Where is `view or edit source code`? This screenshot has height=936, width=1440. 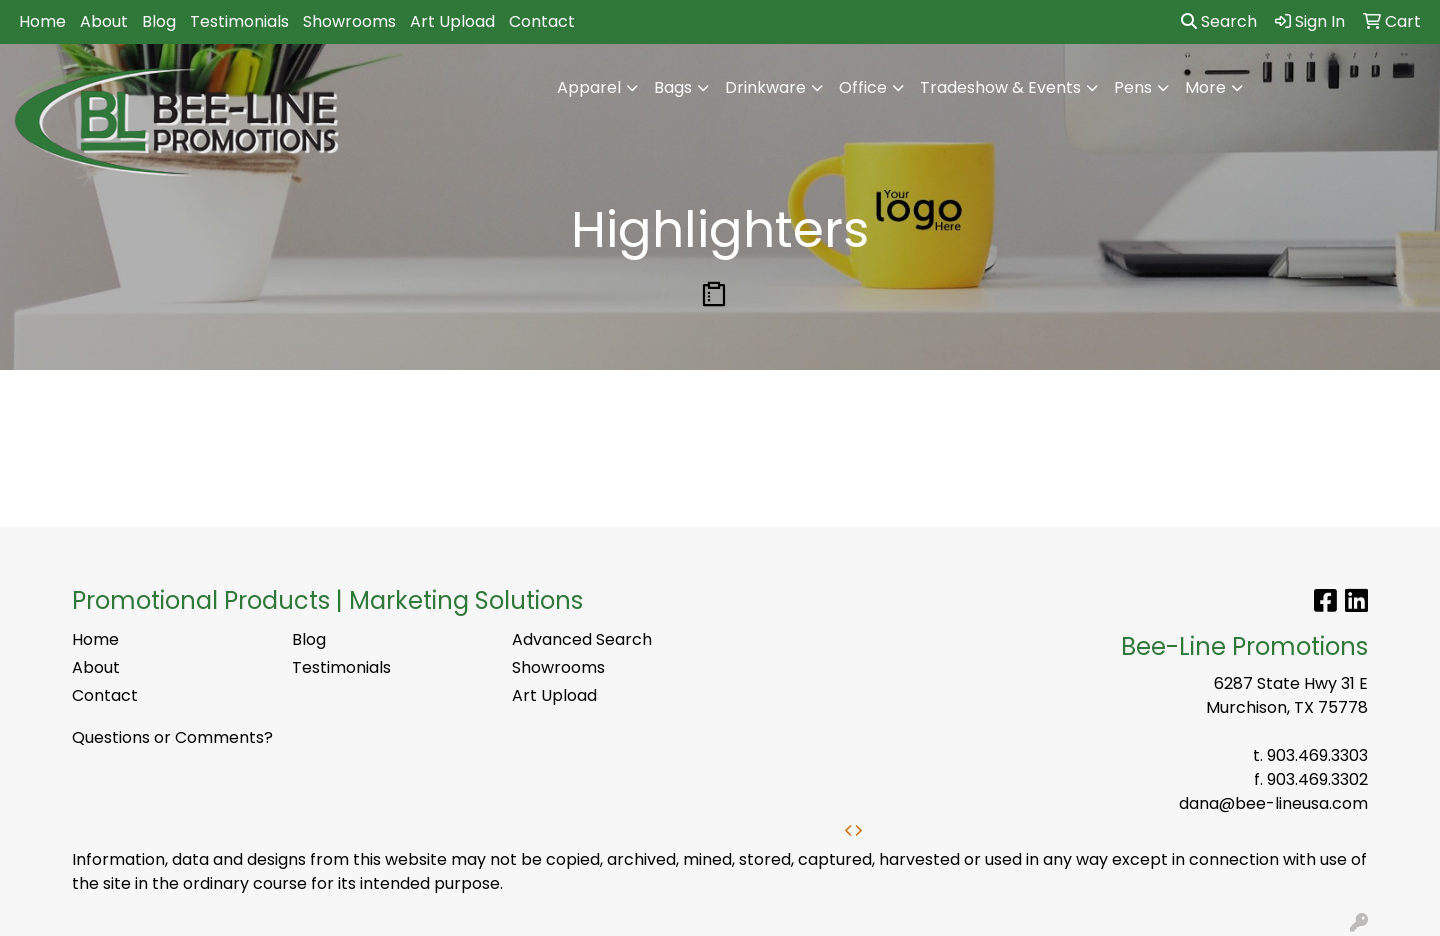
view or edit source code is located at coordinates (853, 830).